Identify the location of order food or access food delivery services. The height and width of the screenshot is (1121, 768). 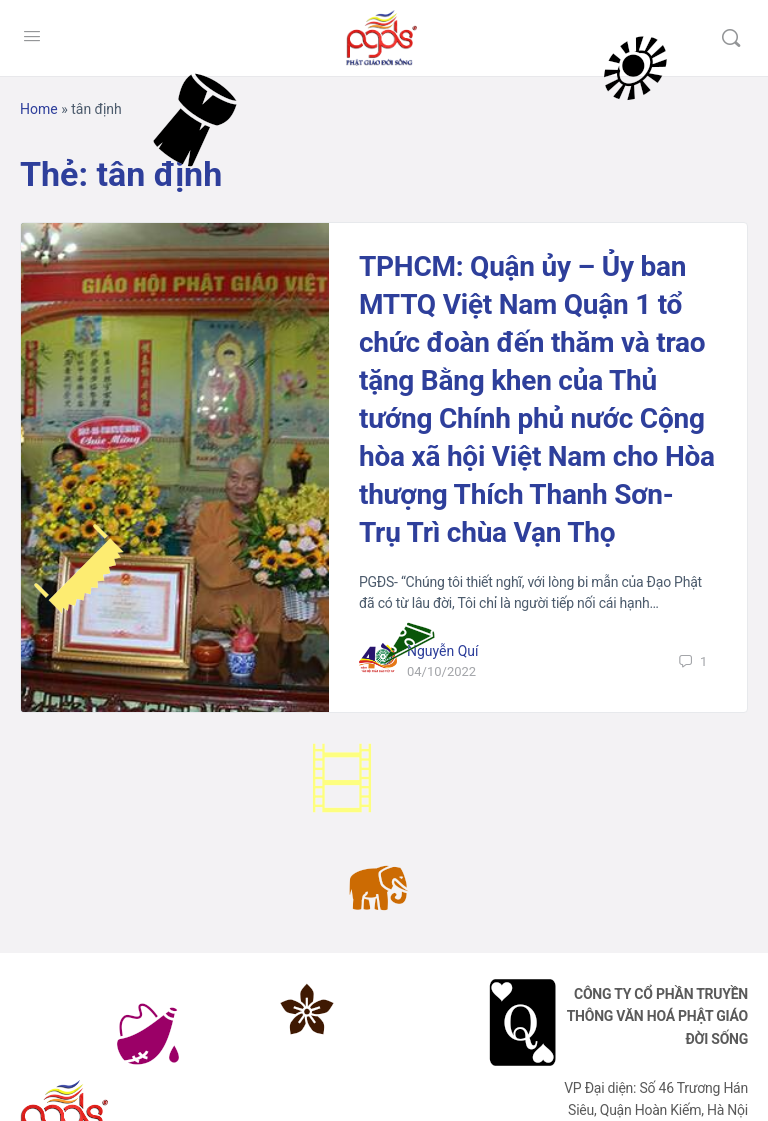
(409, 642).